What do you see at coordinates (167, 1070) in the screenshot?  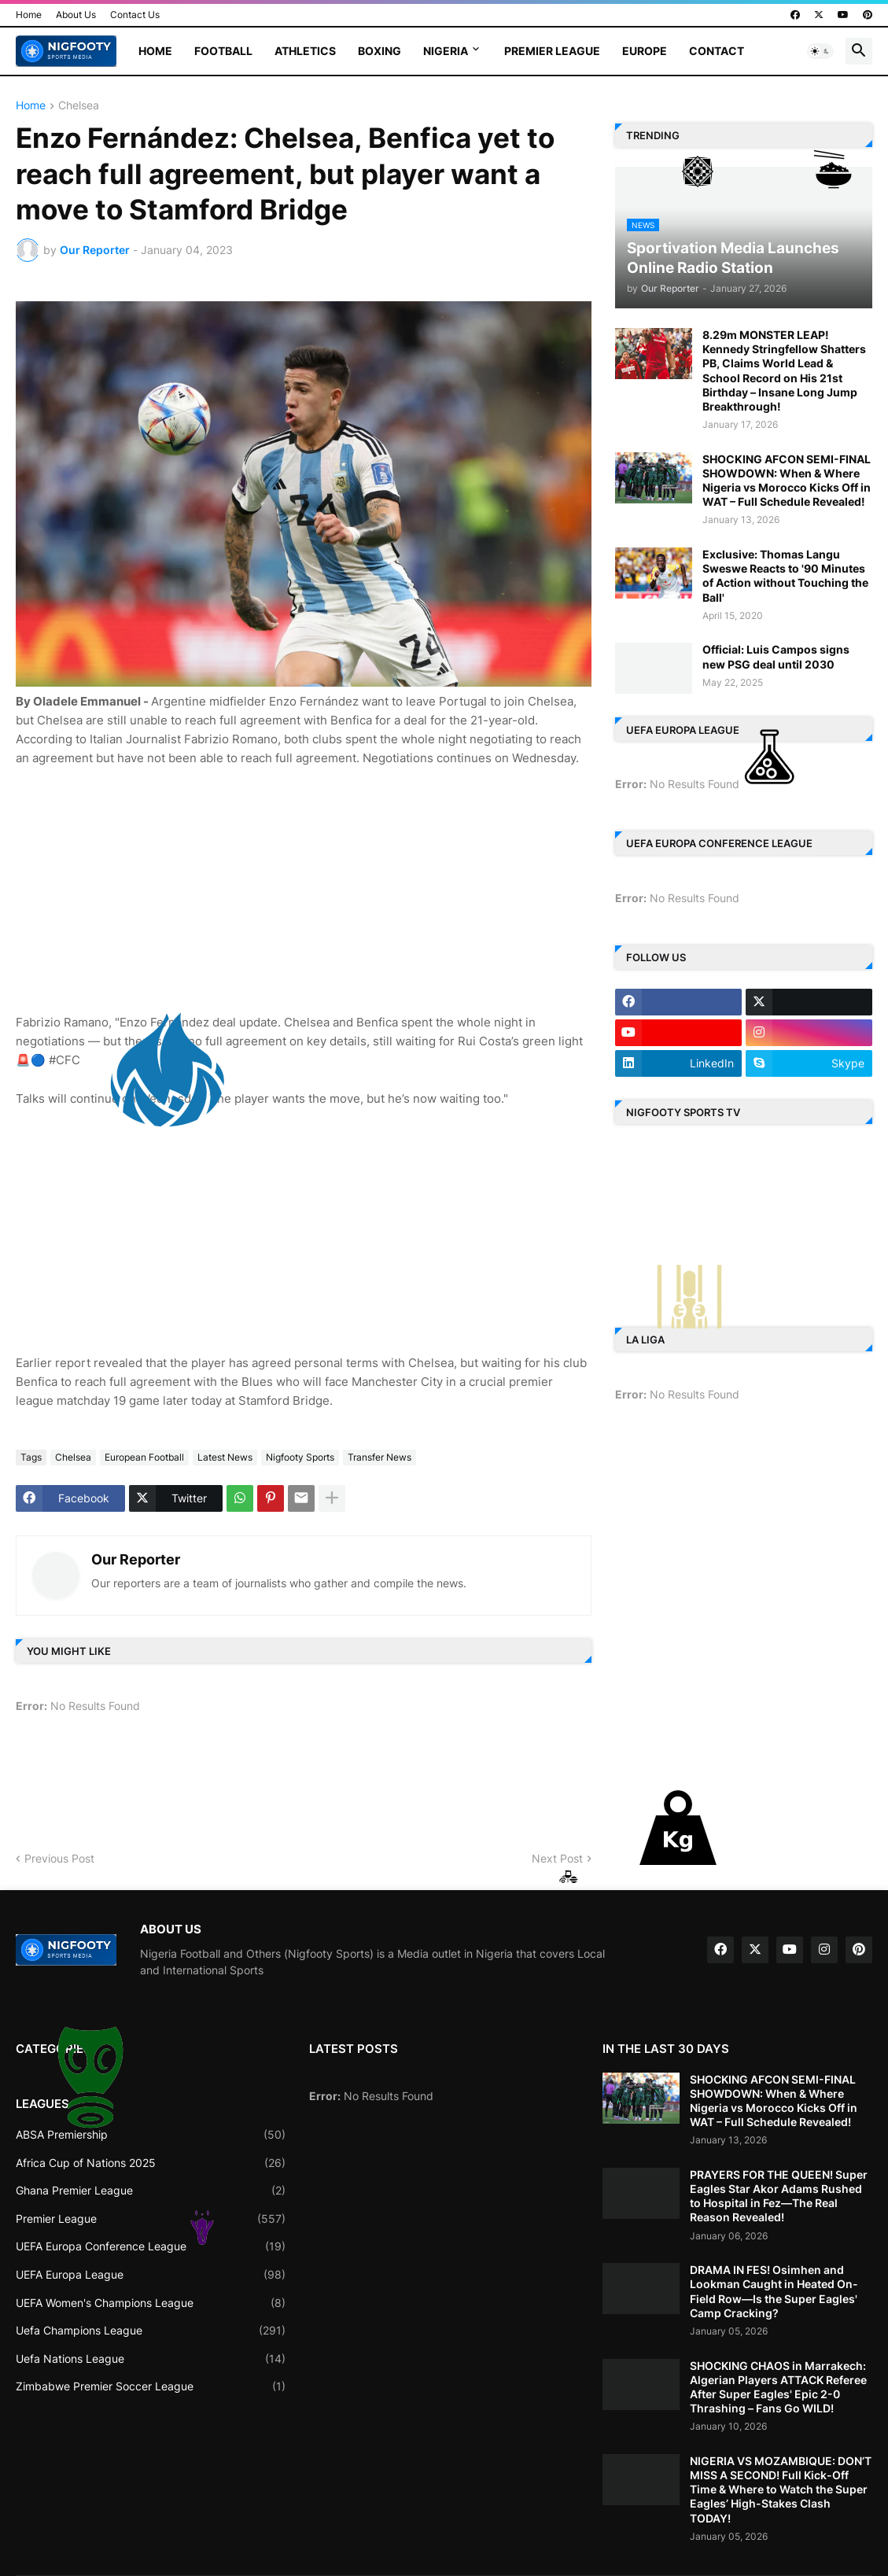 I see `indicates a hot or trending item` at bounding box center [167, 1070].